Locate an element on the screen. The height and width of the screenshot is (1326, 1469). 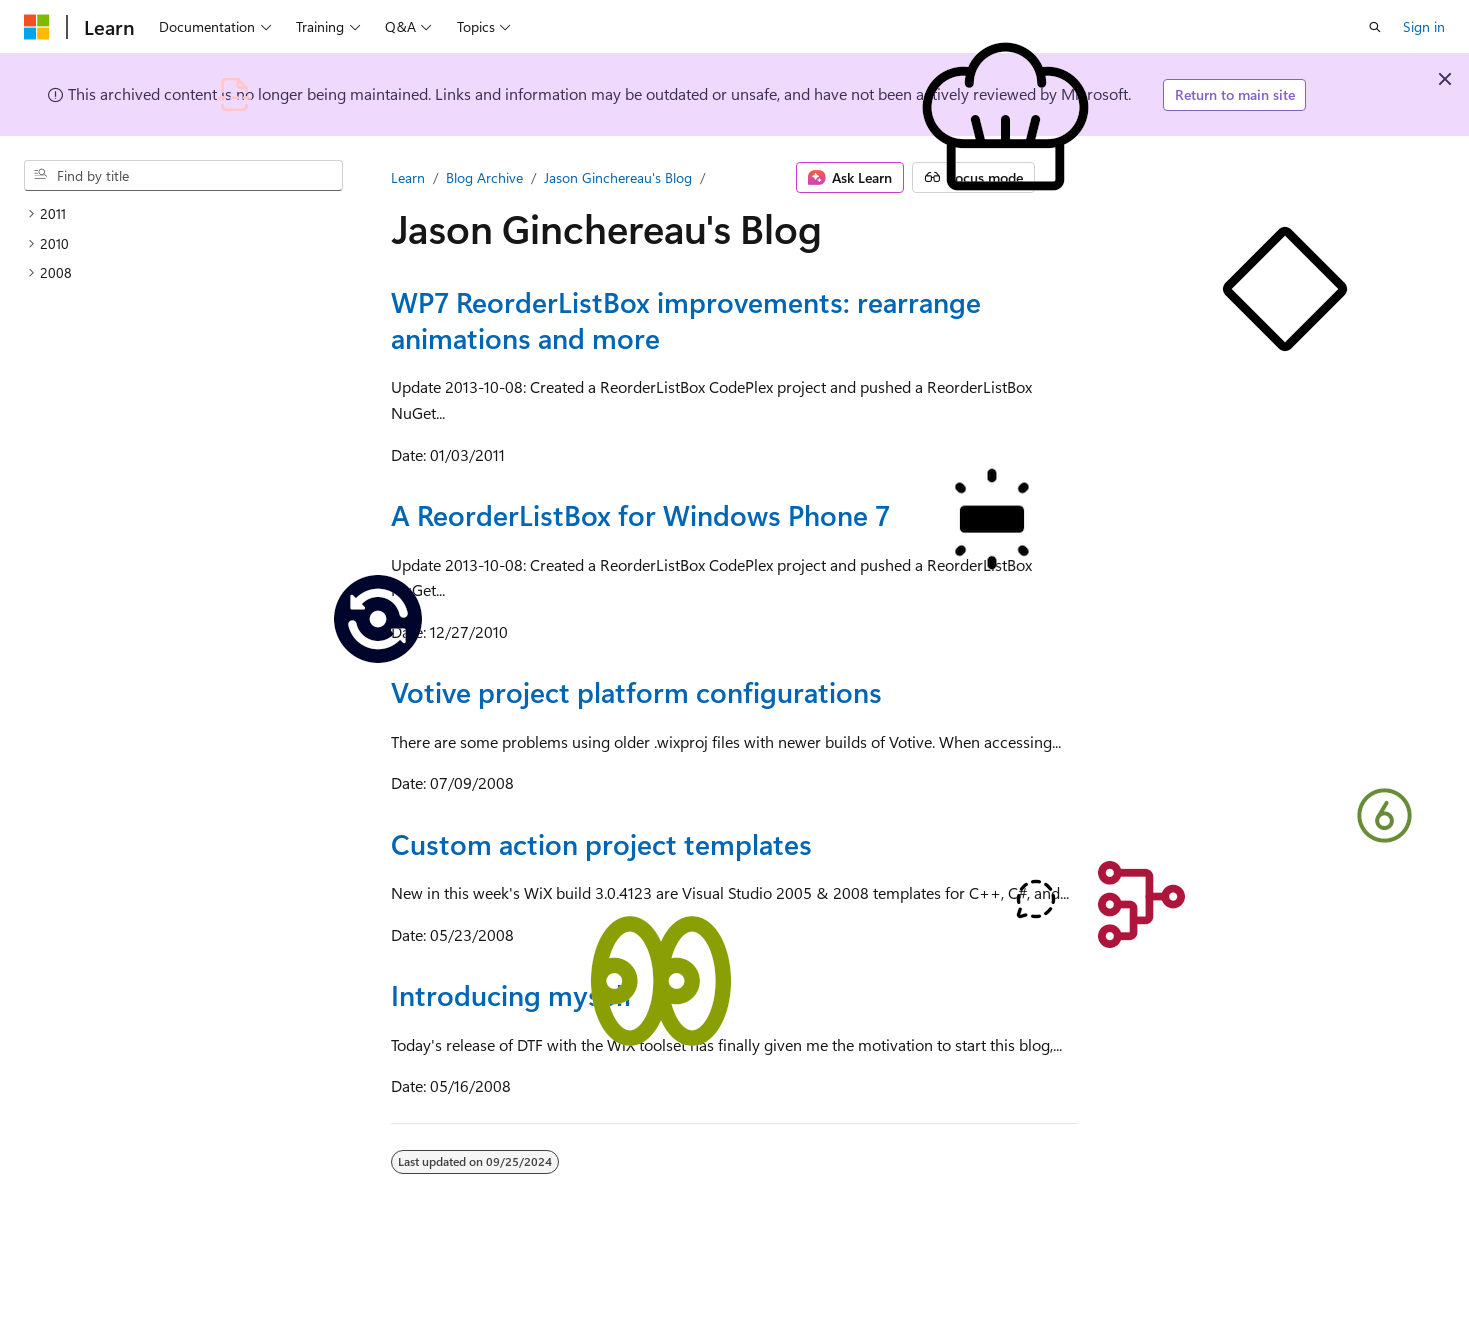
indicates step six in a multi-step process is located at coordinates (1384, 815).